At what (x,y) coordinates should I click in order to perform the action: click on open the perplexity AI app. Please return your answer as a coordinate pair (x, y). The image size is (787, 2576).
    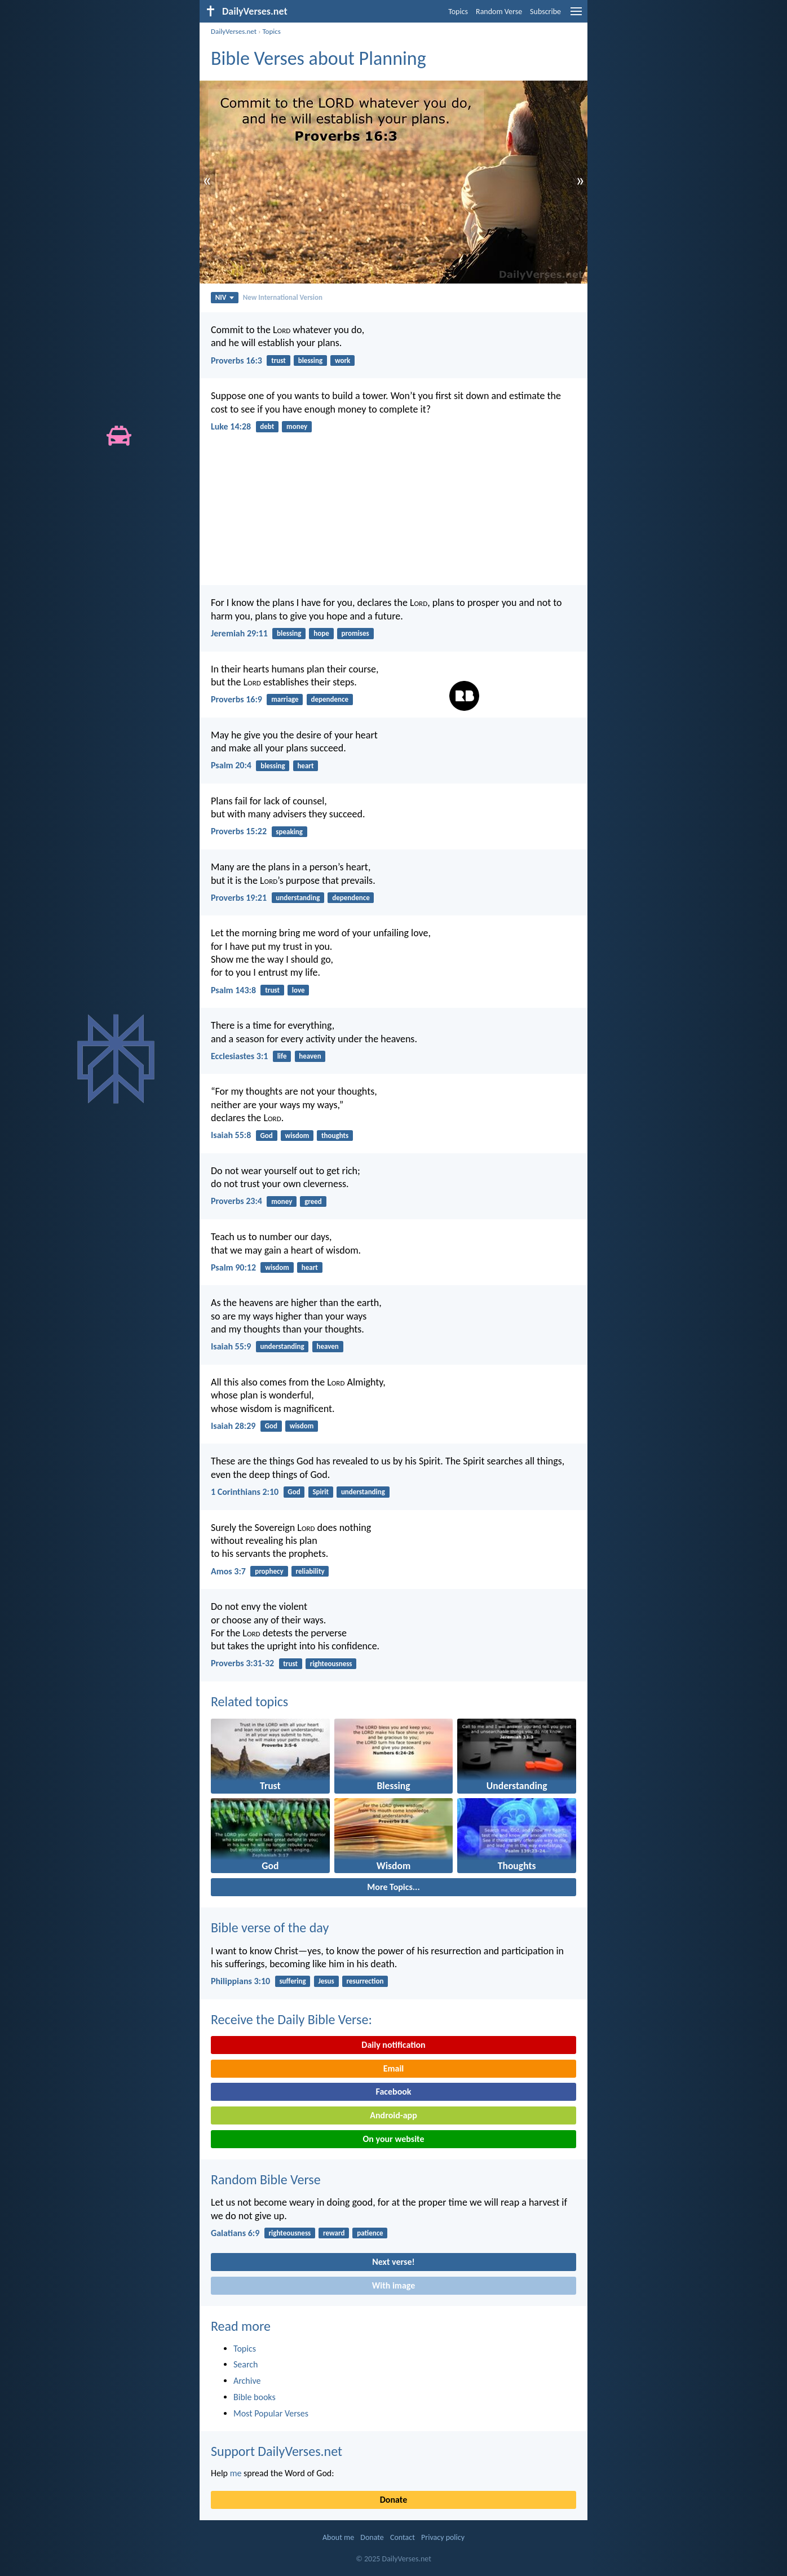
    Looking at the image, I should click on (116, 1059).